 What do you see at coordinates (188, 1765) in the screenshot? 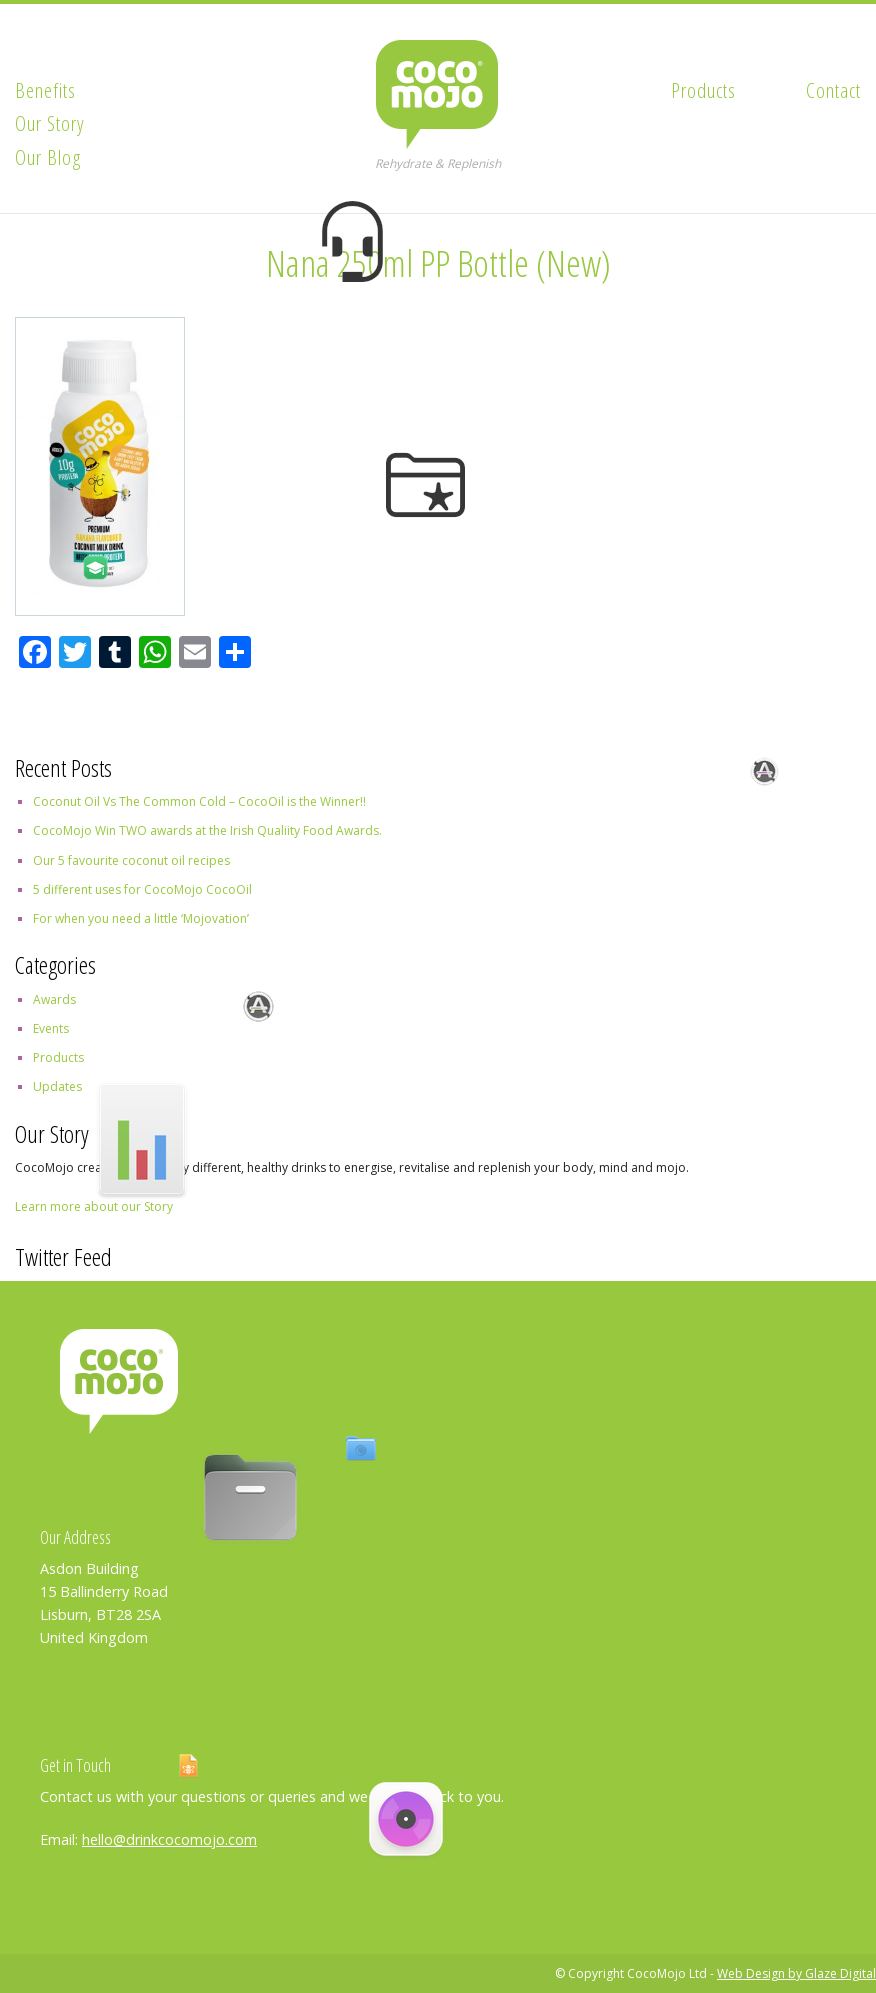
I see `open a freeplane mind mapping file` at bounding box center [188, 1765].